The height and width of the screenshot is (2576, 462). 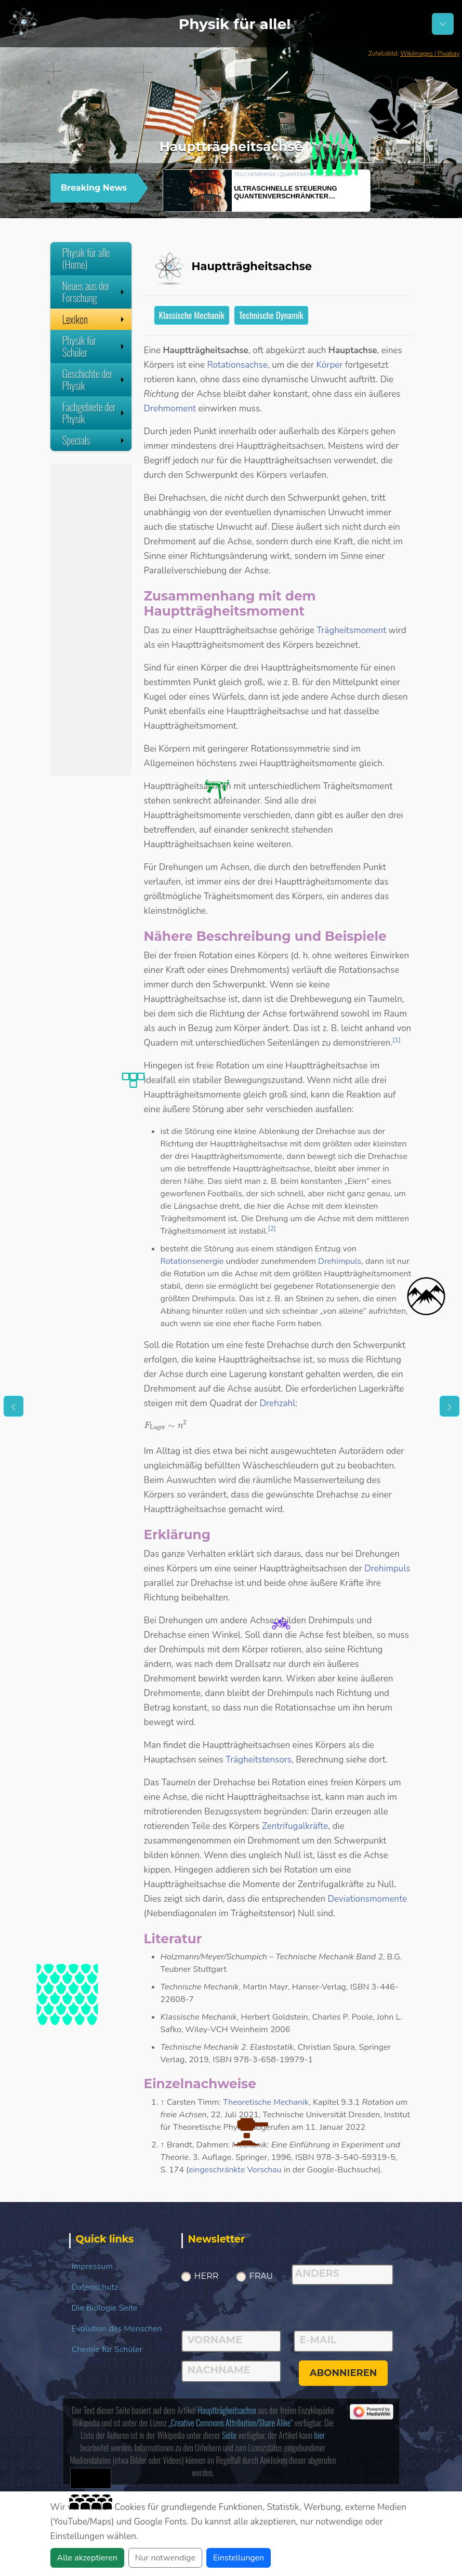 I want to click on access theater or cinema listings, so click(x=90, y=2488).